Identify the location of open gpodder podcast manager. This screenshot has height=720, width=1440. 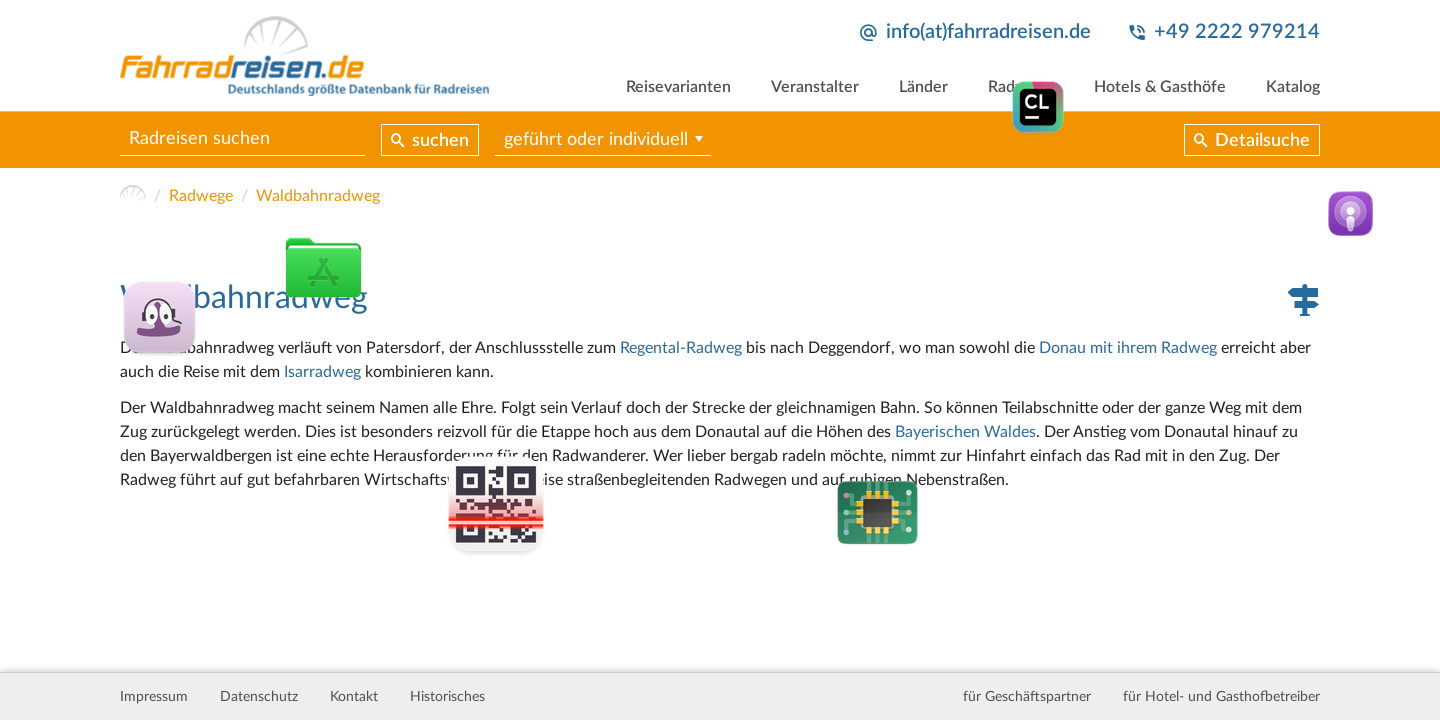
(159, 317).